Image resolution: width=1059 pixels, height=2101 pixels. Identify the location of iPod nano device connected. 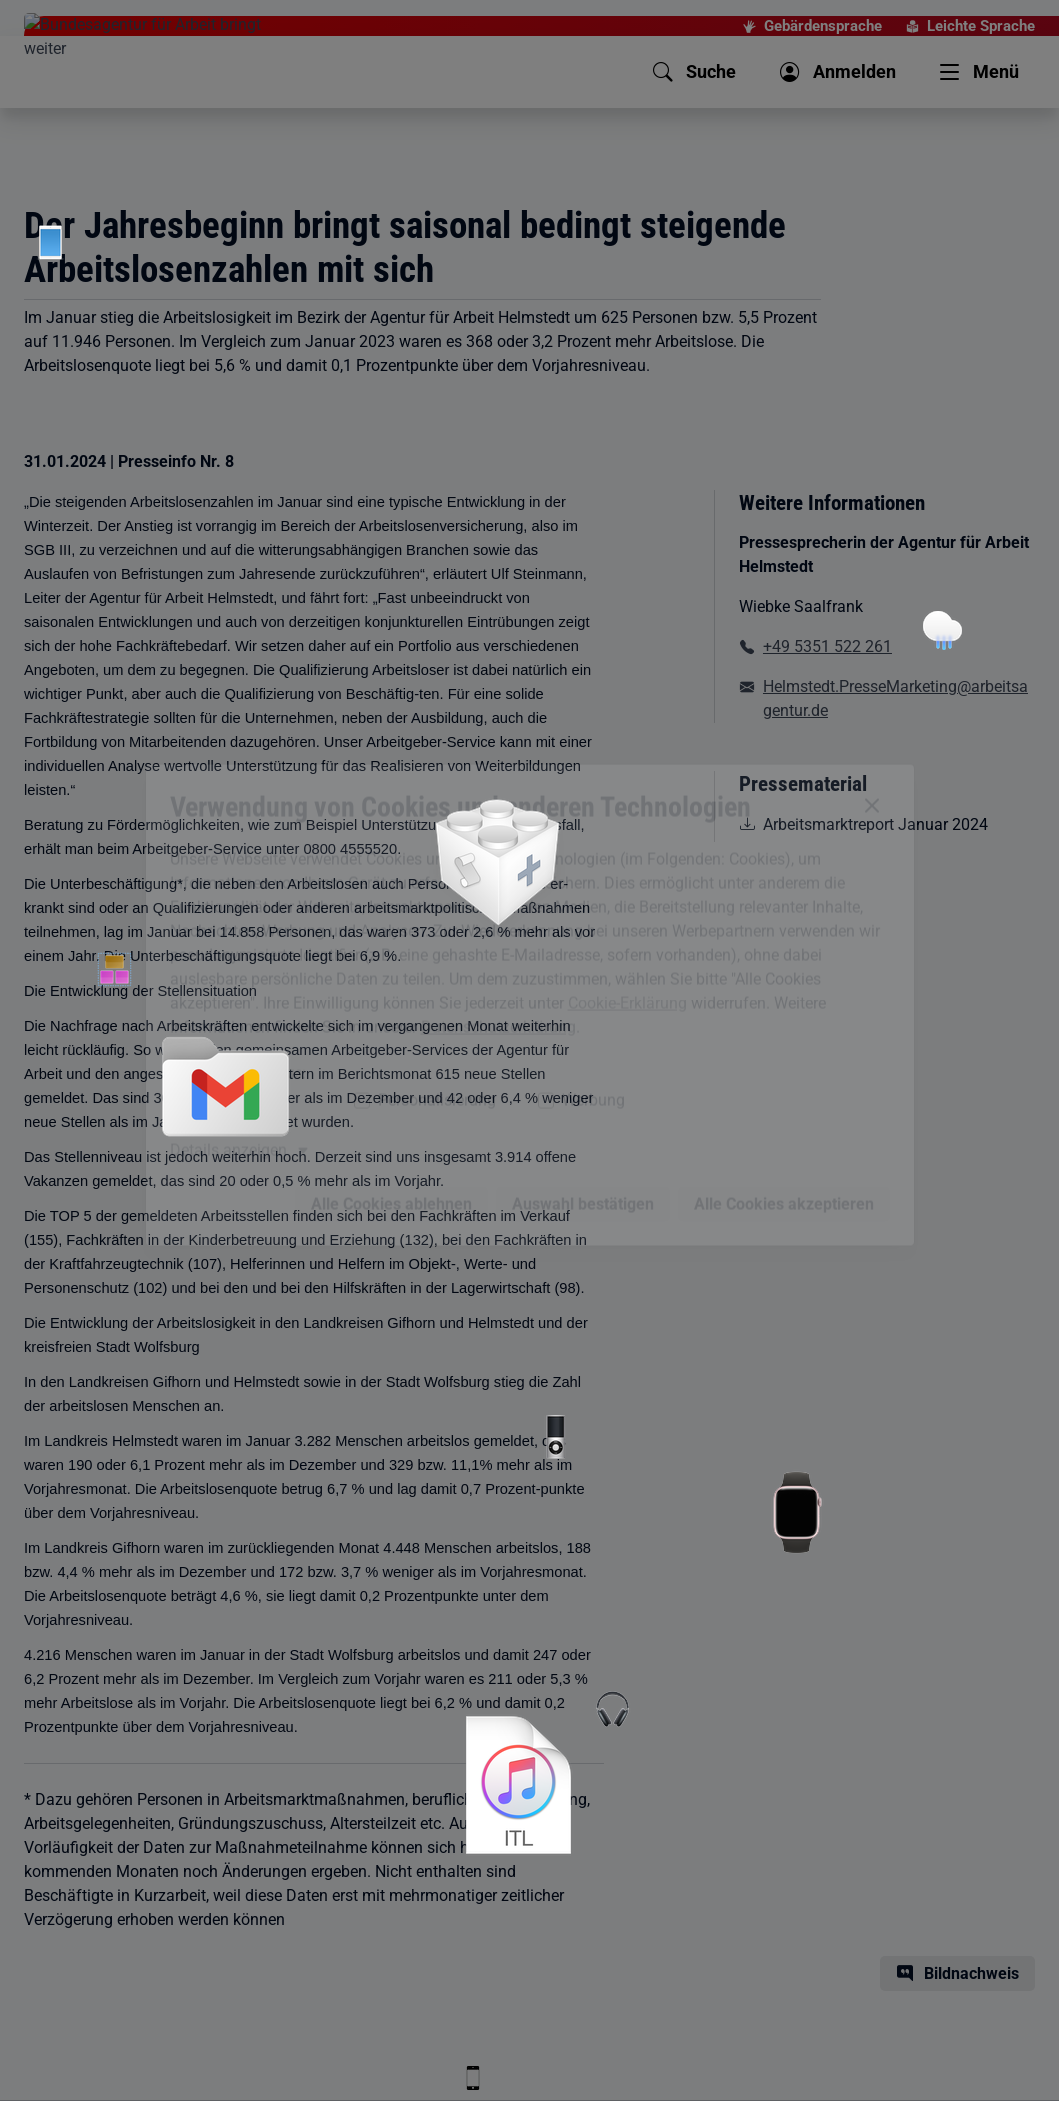
(555, 1437).